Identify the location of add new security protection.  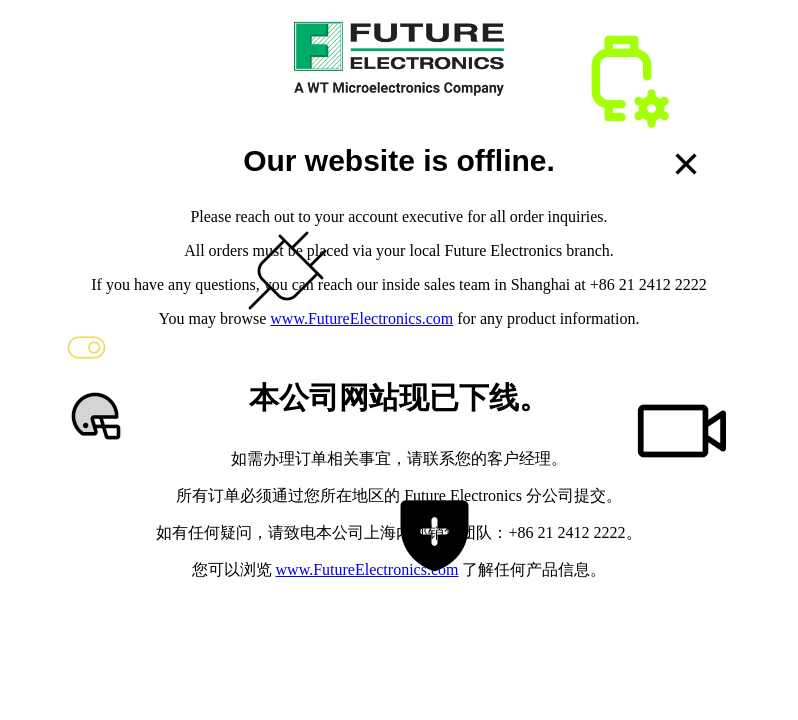
(434, 531).